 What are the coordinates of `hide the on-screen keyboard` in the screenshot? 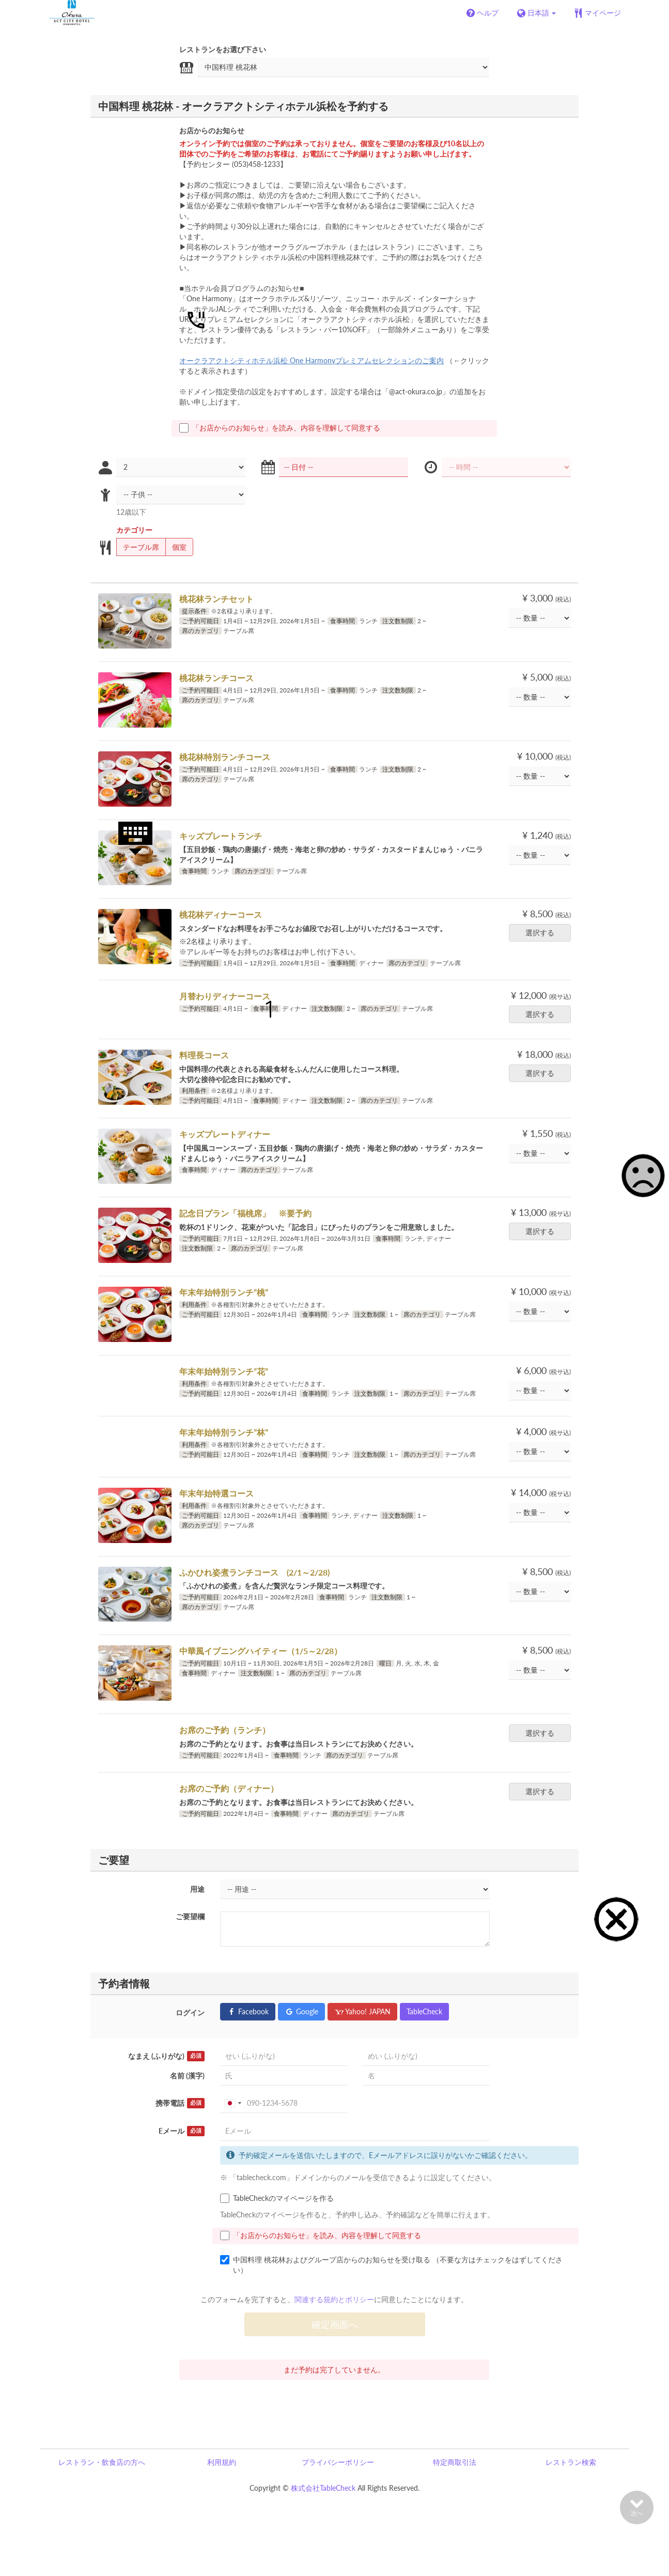 It's located at (135, 837).